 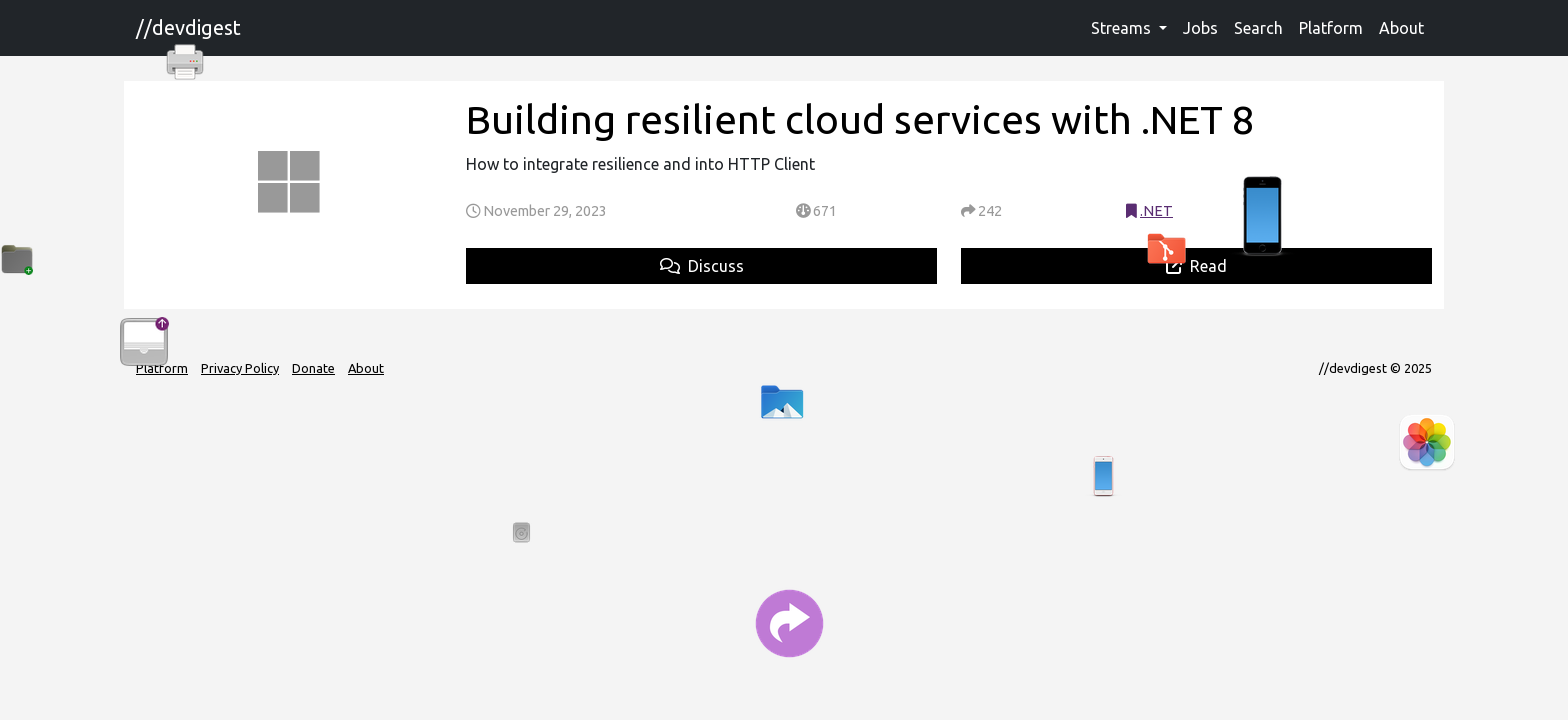 I want to click on iPod touch device connected to this computer, so click(x=1103, y=476).